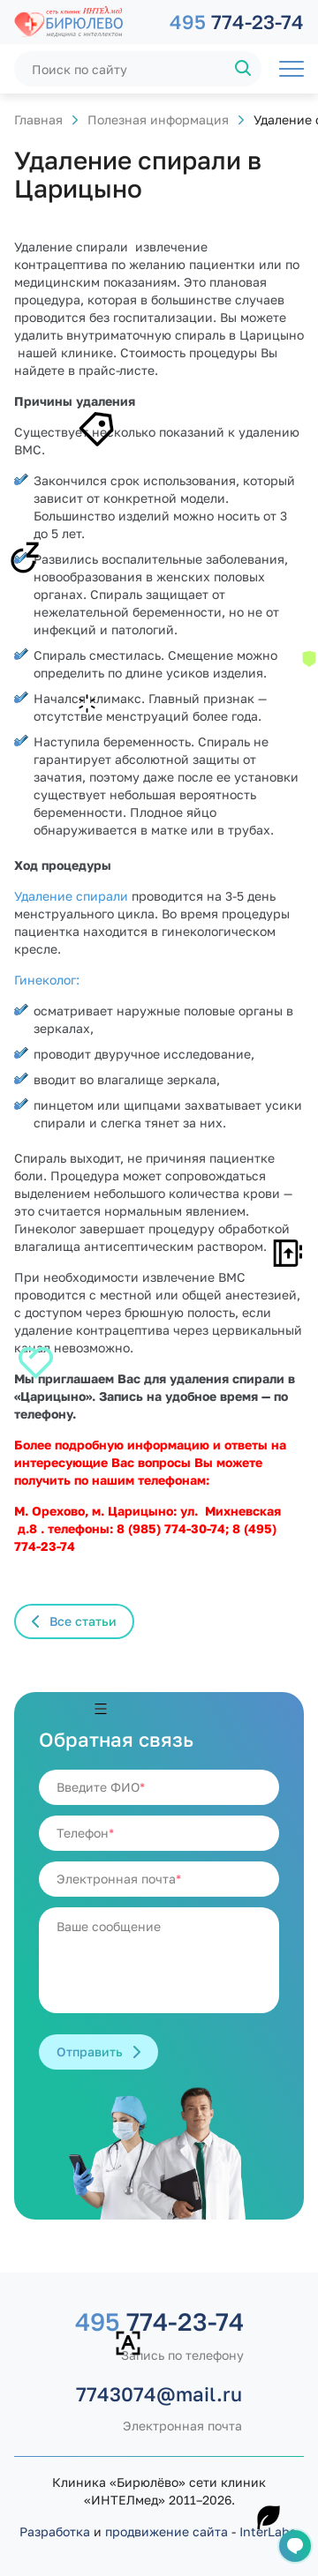 Image resolution: width=318 pixels, height=2576 pixels. Describe the element at coordinates (96, 428) in the screenshot. I see `view or apply a price tag to an item` at that location.